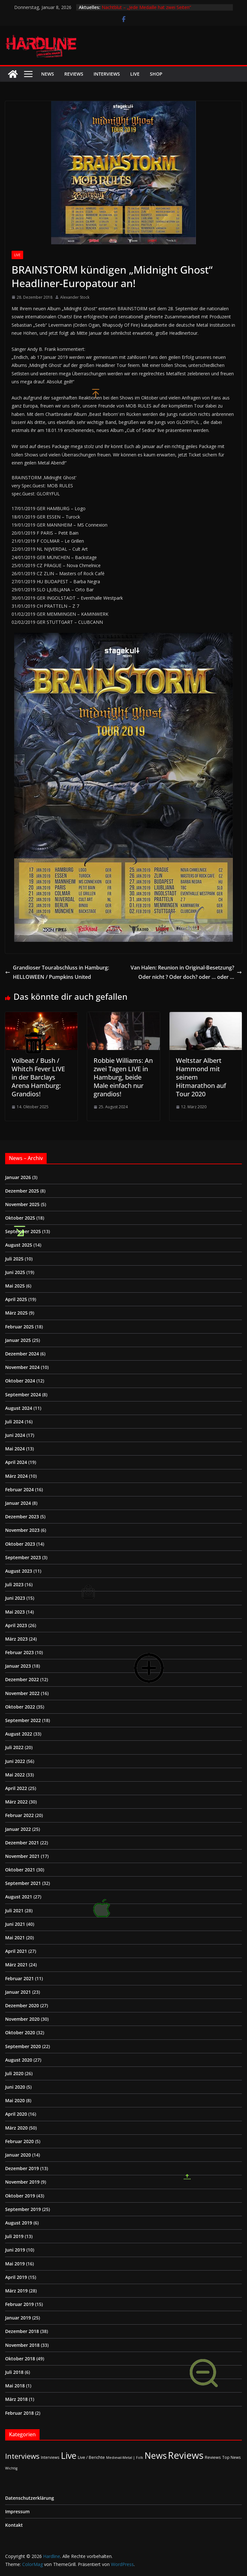 This screenshot has width=247, height=2576. Describe the element at coordinates (88, 1592) in the screenshot. I see `view your shopping bag` at that location.